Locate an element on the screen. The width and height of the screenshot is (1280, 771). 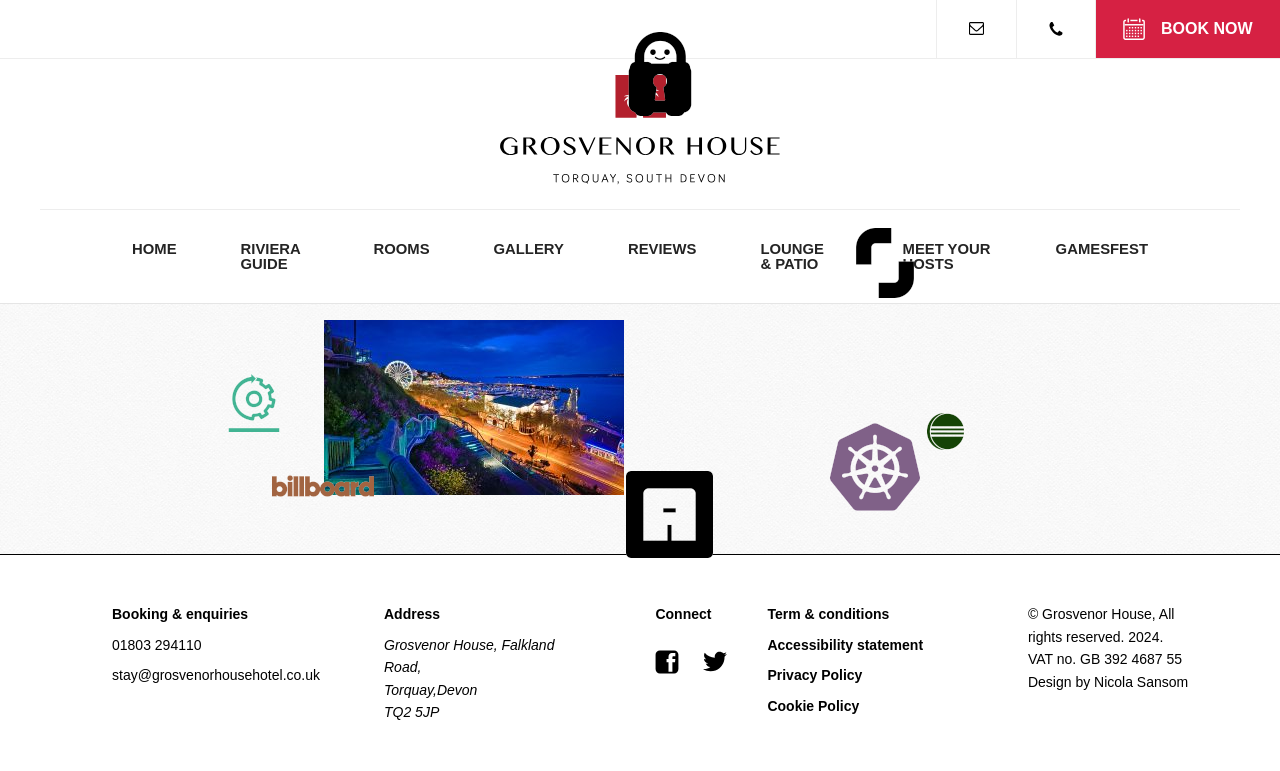
shutterstock logo is located at coordinates (885, 263).